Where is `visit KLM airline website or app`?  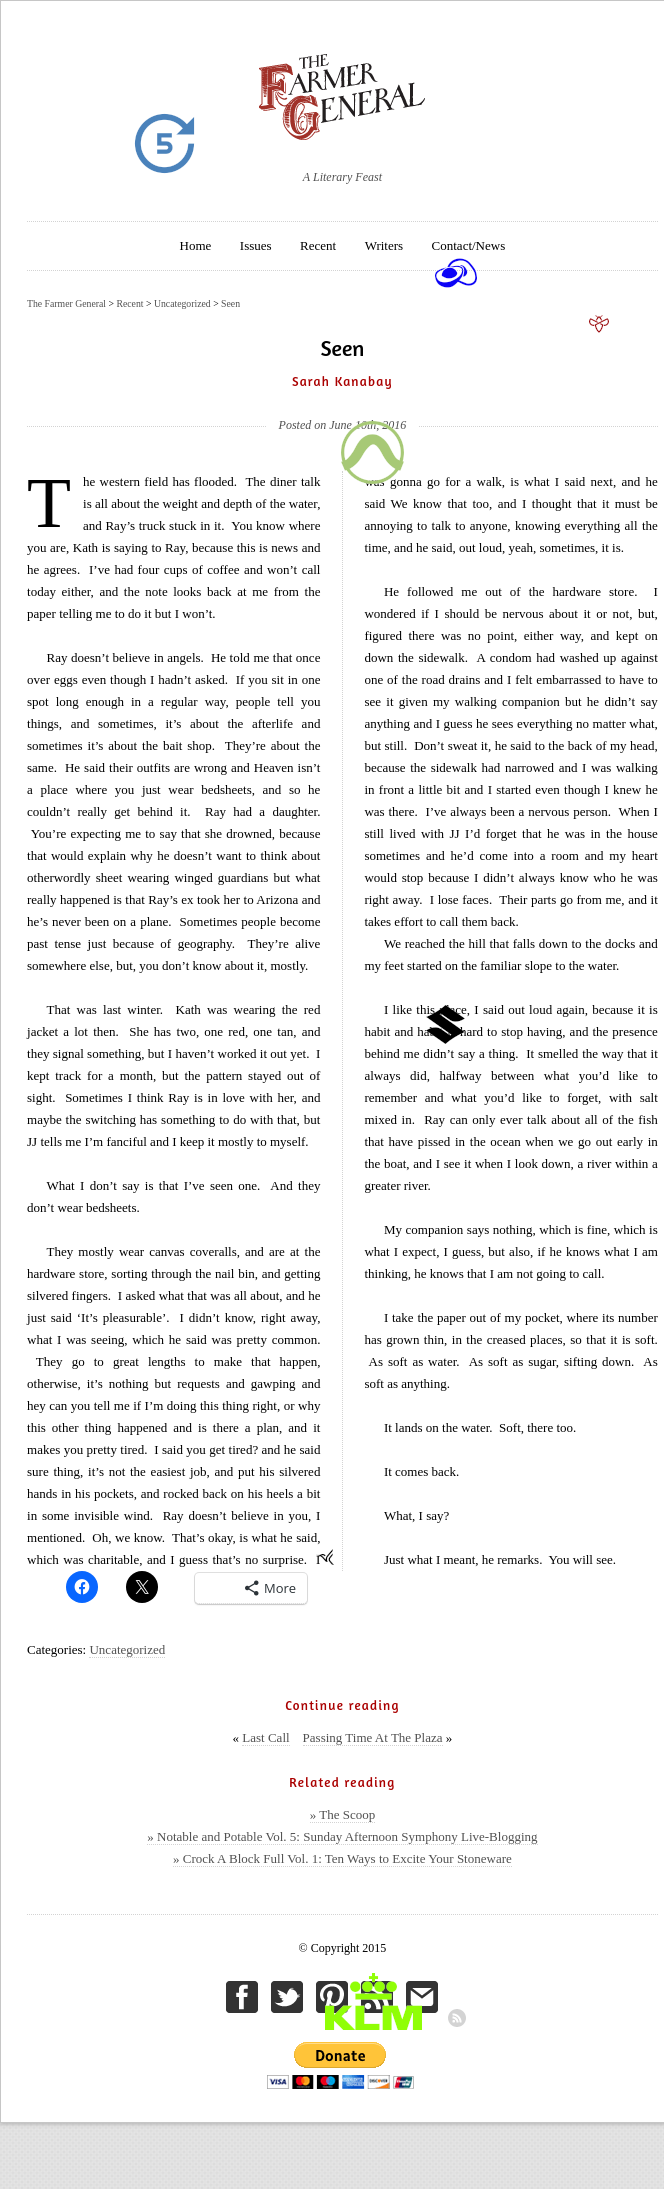
visit KLM airline website or app is located at coordinates (373, 2001).